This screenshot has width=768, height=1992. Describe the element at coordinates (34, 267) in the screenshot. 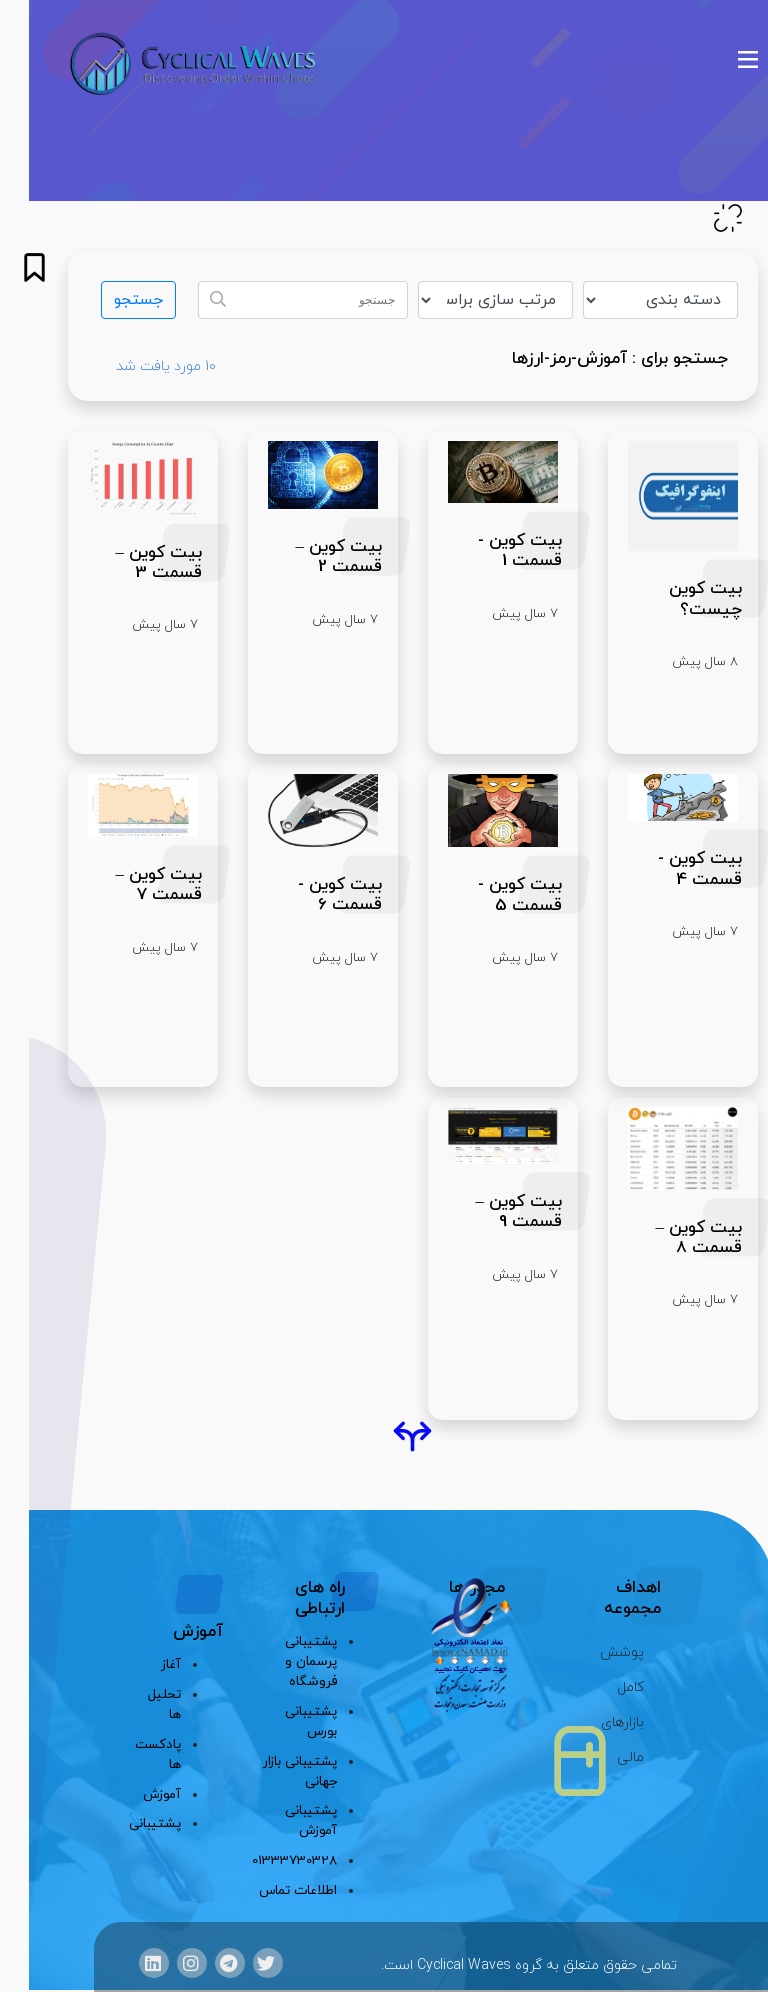

I see `save this item for later` at that location.